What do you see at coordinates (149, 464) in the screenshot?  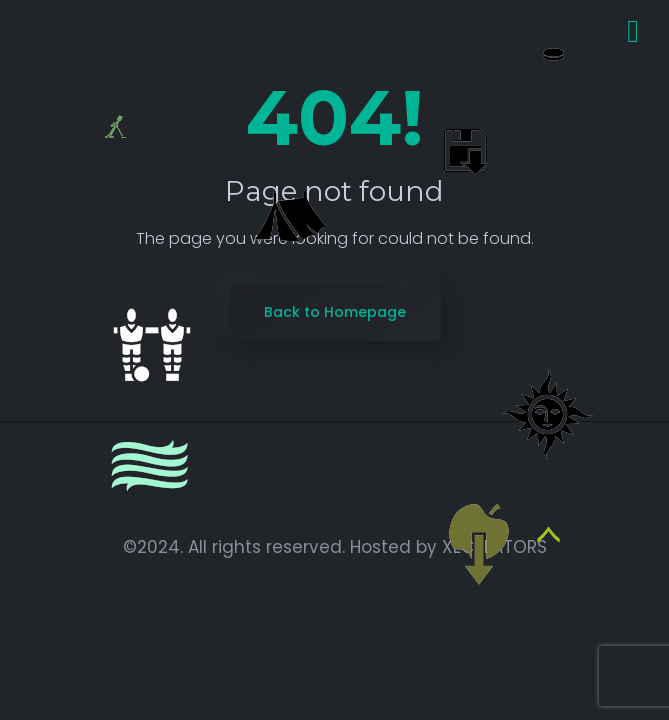 I see `indicates water or ocean-related content` at bounding box center [149, 464].